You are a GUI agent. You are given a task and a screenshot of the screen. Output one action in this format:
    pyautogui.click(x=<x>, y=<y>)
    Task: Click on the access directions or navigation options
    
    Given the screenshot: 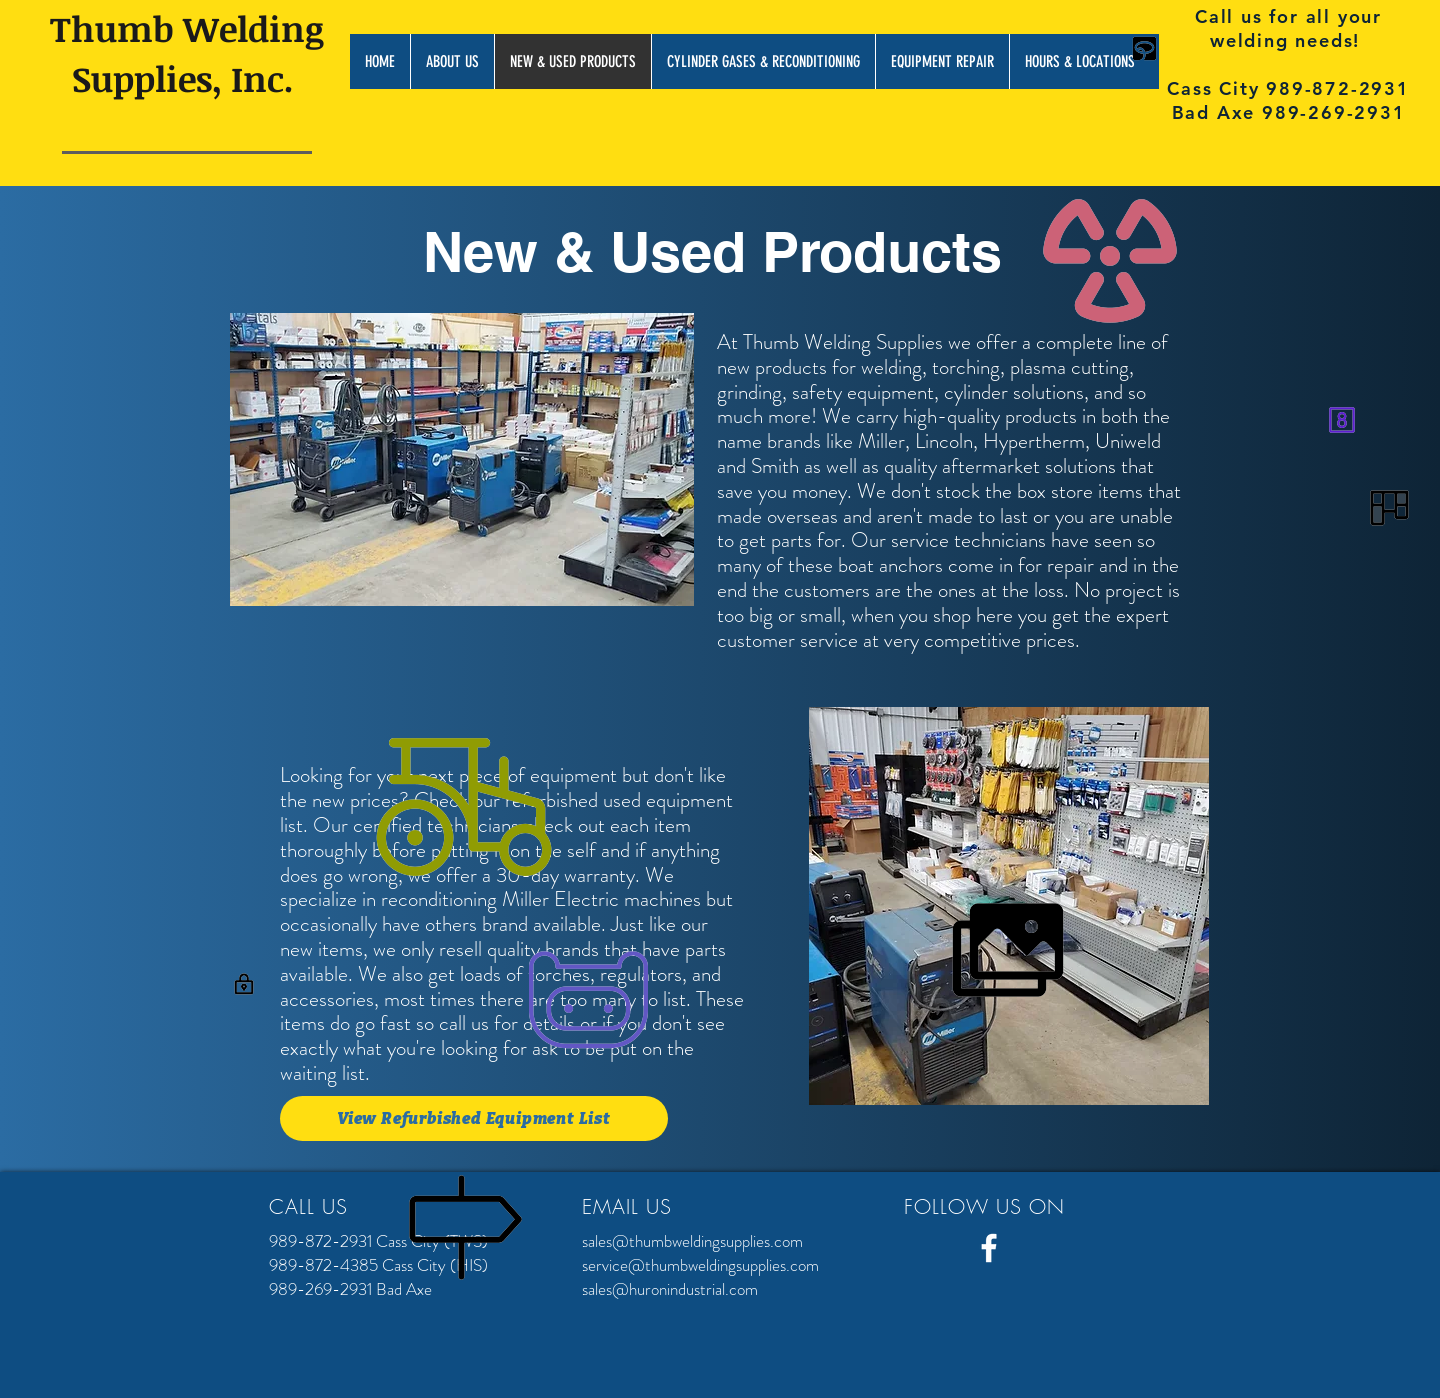 What is the action you would take?
    pyautogui.click(x=461, y=1227)
    